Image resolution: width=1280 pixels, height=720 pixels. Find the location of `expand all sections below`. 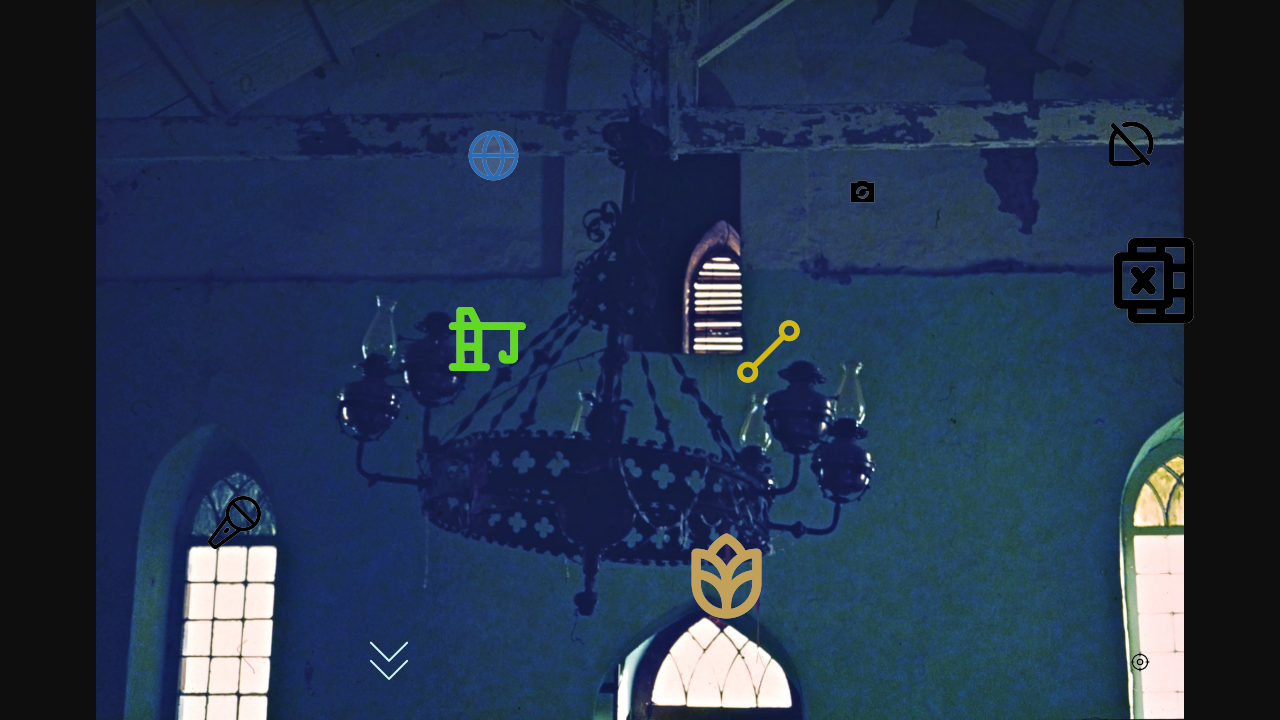

expand all sections below is located at coordinates (389, 659).